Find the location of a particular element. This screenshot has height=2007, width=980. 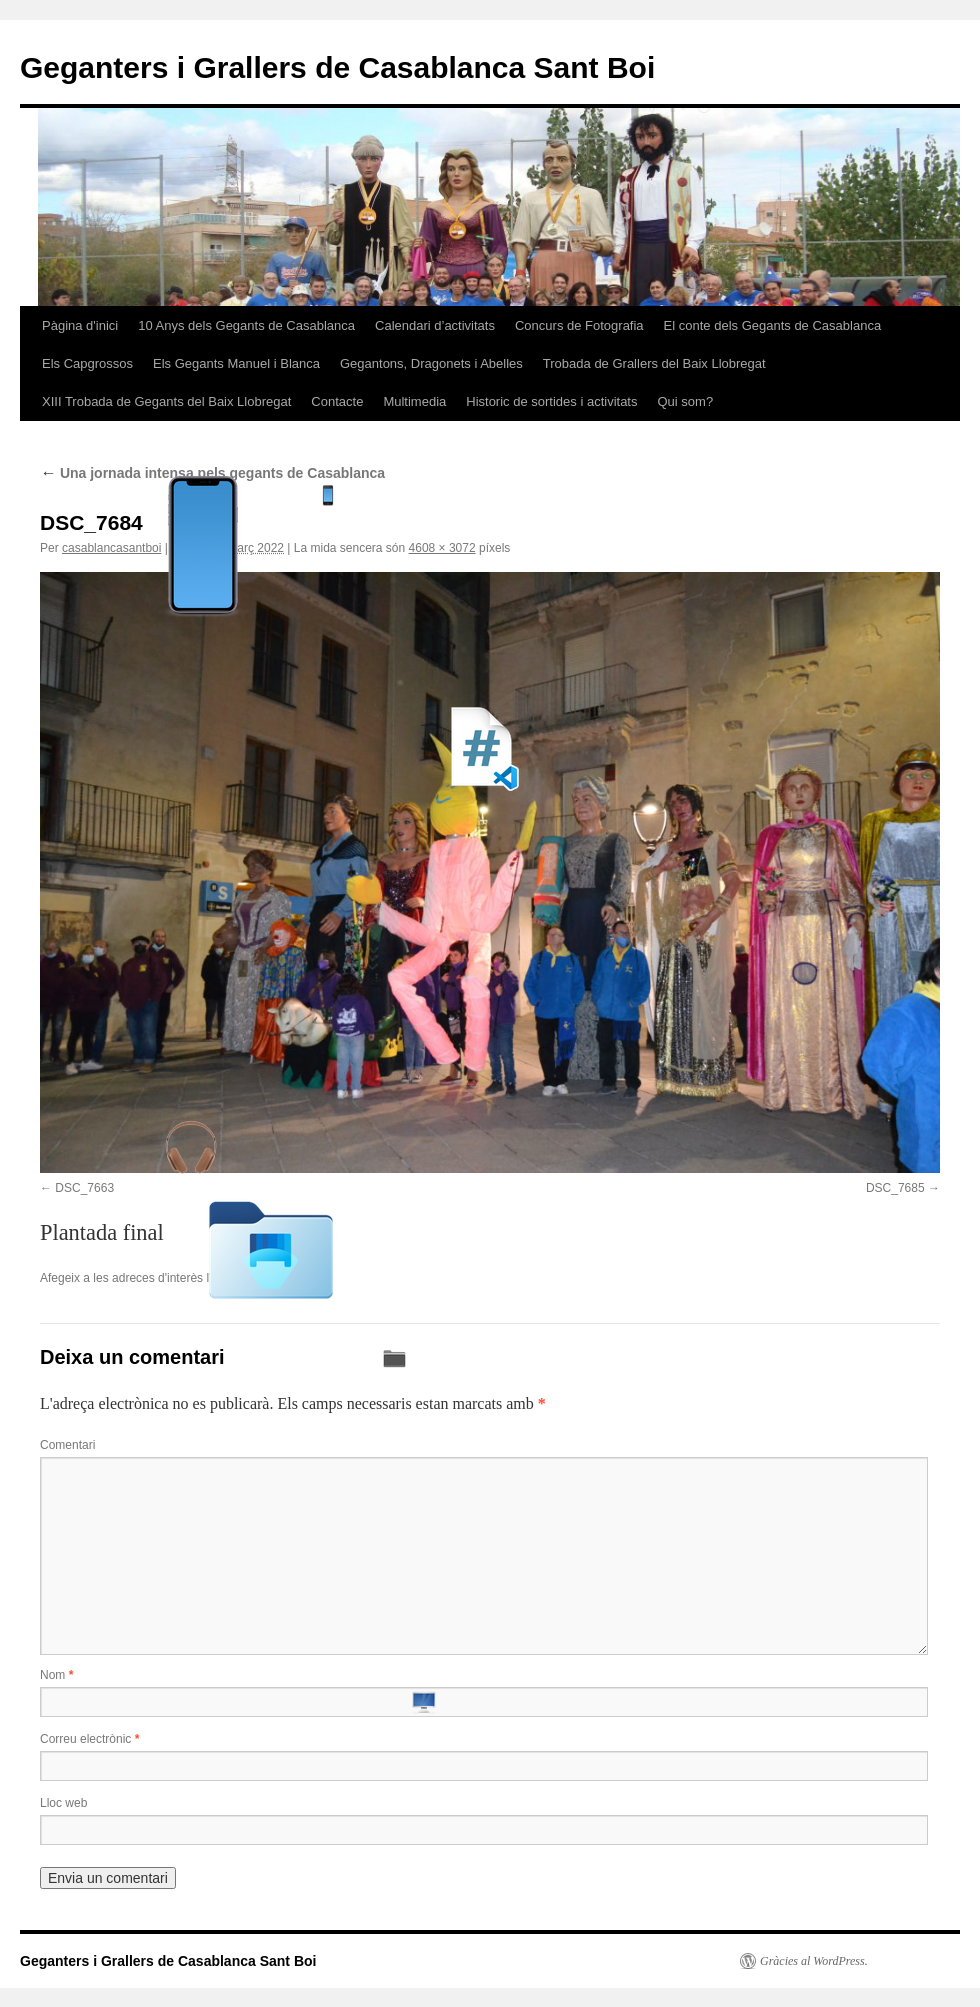

open or edit a CSS stylesheet file is located at coordinates (481, 748).